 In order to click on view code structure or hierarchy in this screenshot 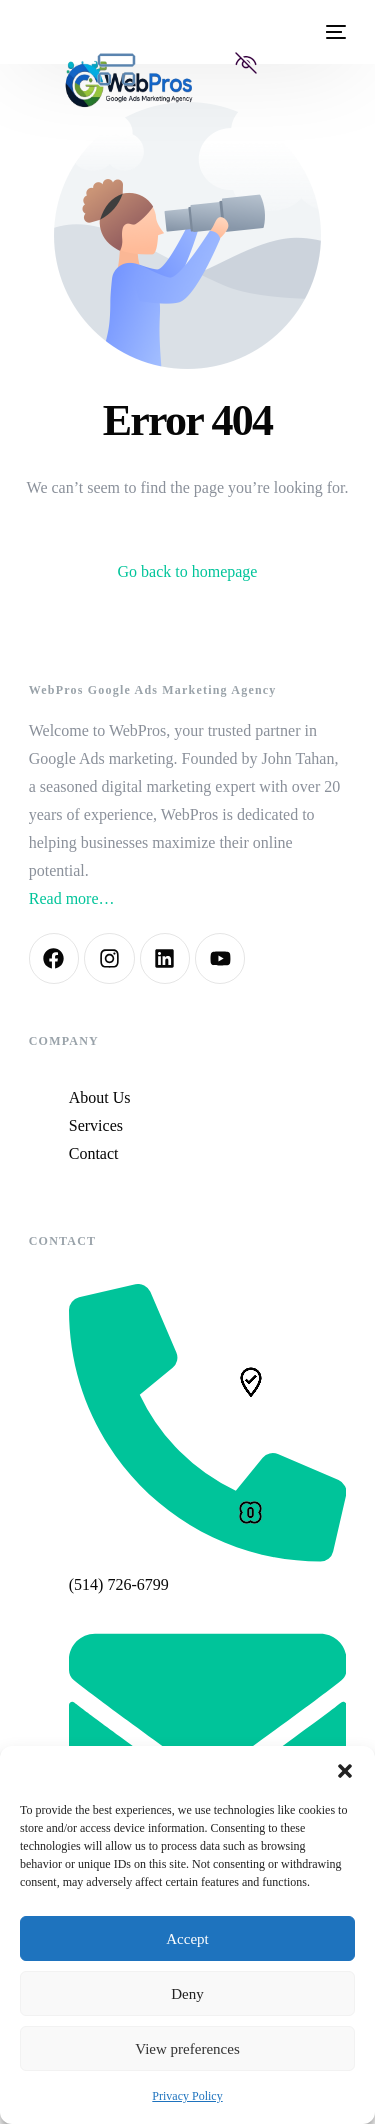, I will do `click(116, 69)`.